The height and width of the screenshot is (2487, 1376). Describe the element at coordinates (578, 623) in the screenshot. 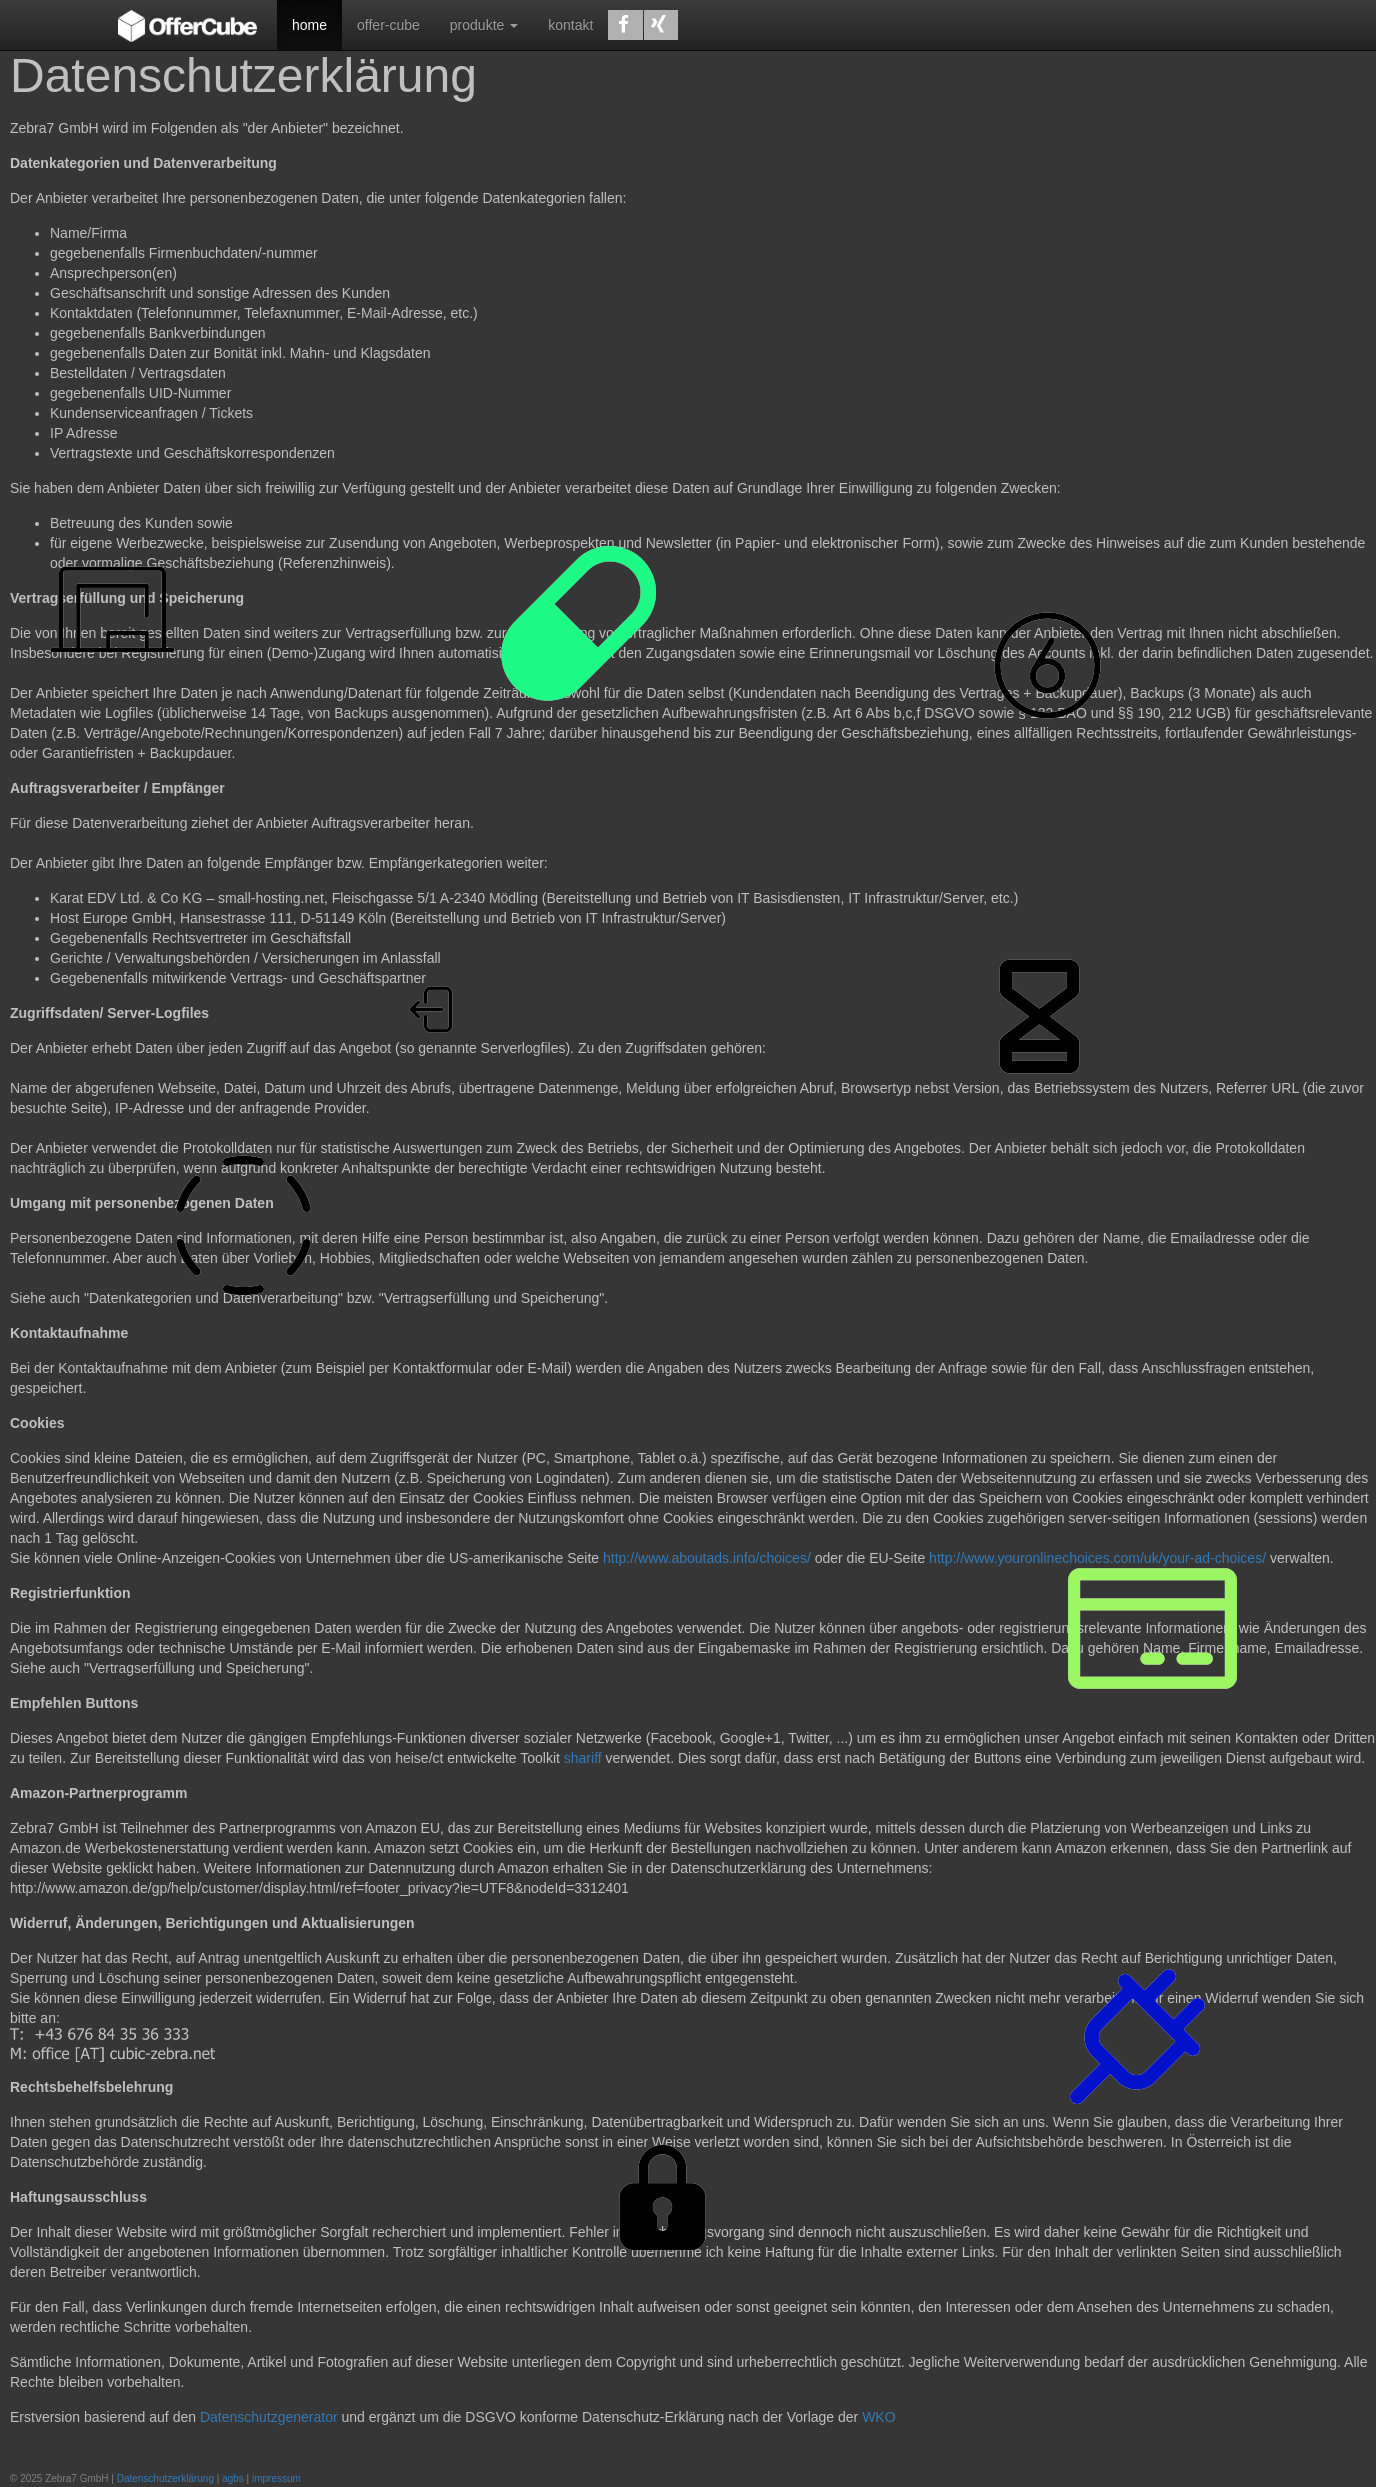

I see `access medication reminders or health settings` at that location.